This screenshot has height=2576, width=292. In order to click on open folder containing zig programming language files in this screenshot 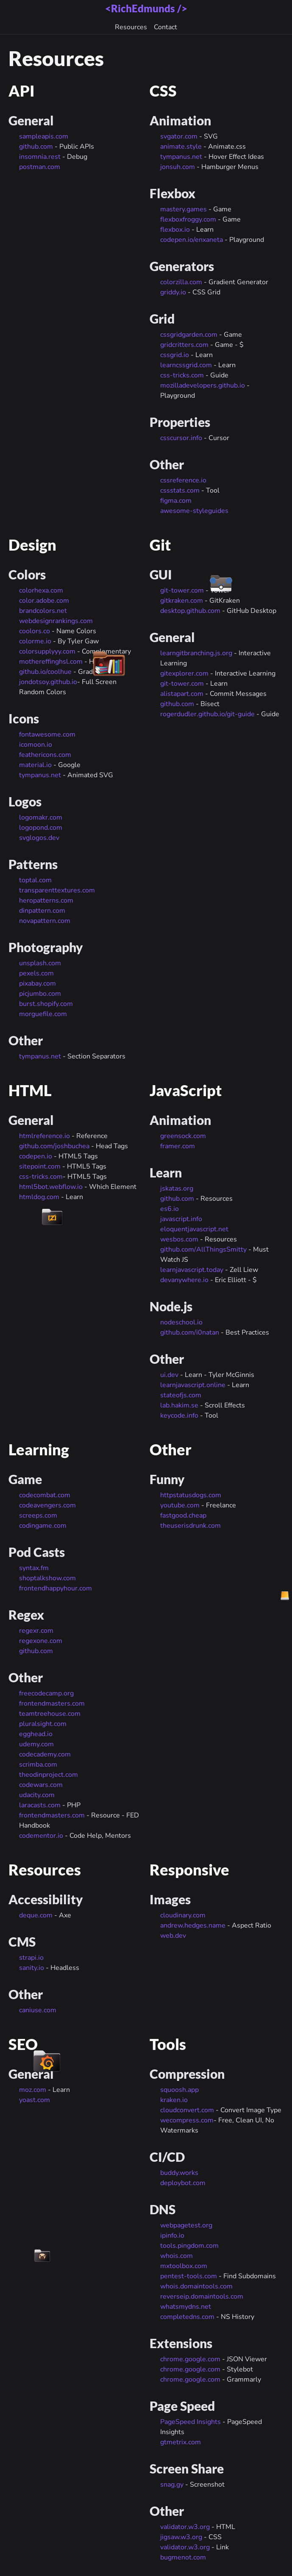, I will do `click(52, 1217)`.